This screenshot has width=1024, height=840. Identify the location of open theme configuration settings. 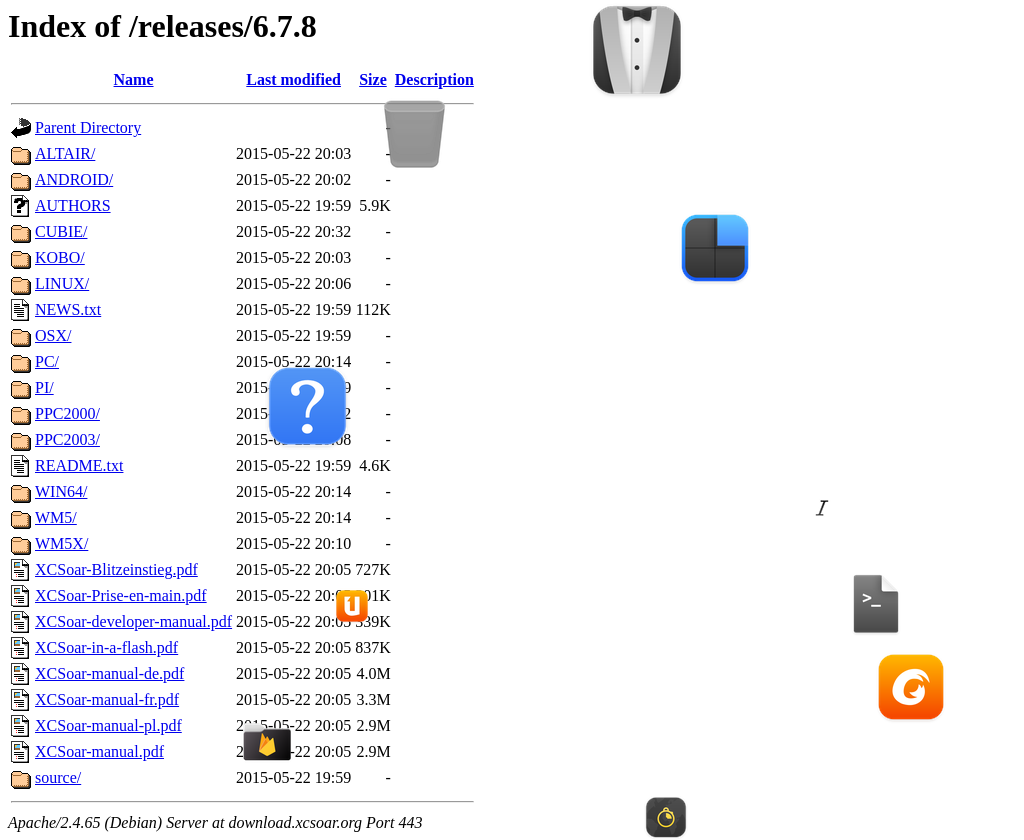
(637, 50).